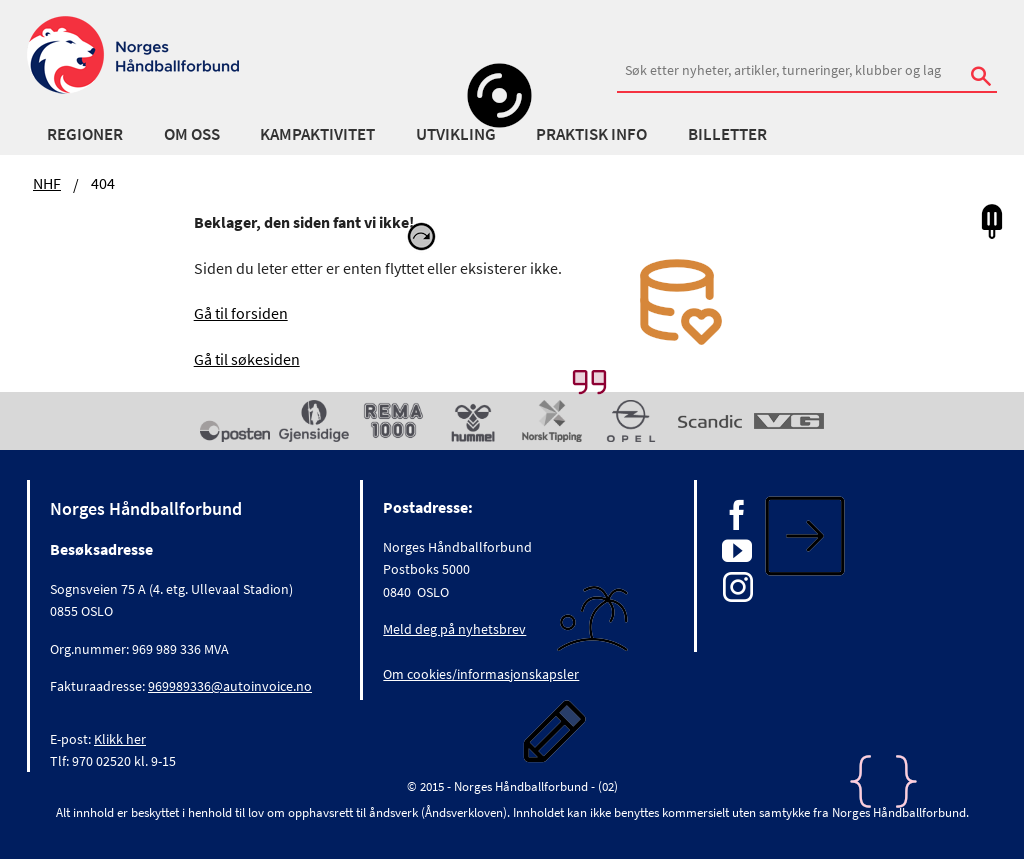  What do you see at coordinates (592, 618) in the screenshot?
I see `vacation or travel mode` at bounding box center [592, 618].